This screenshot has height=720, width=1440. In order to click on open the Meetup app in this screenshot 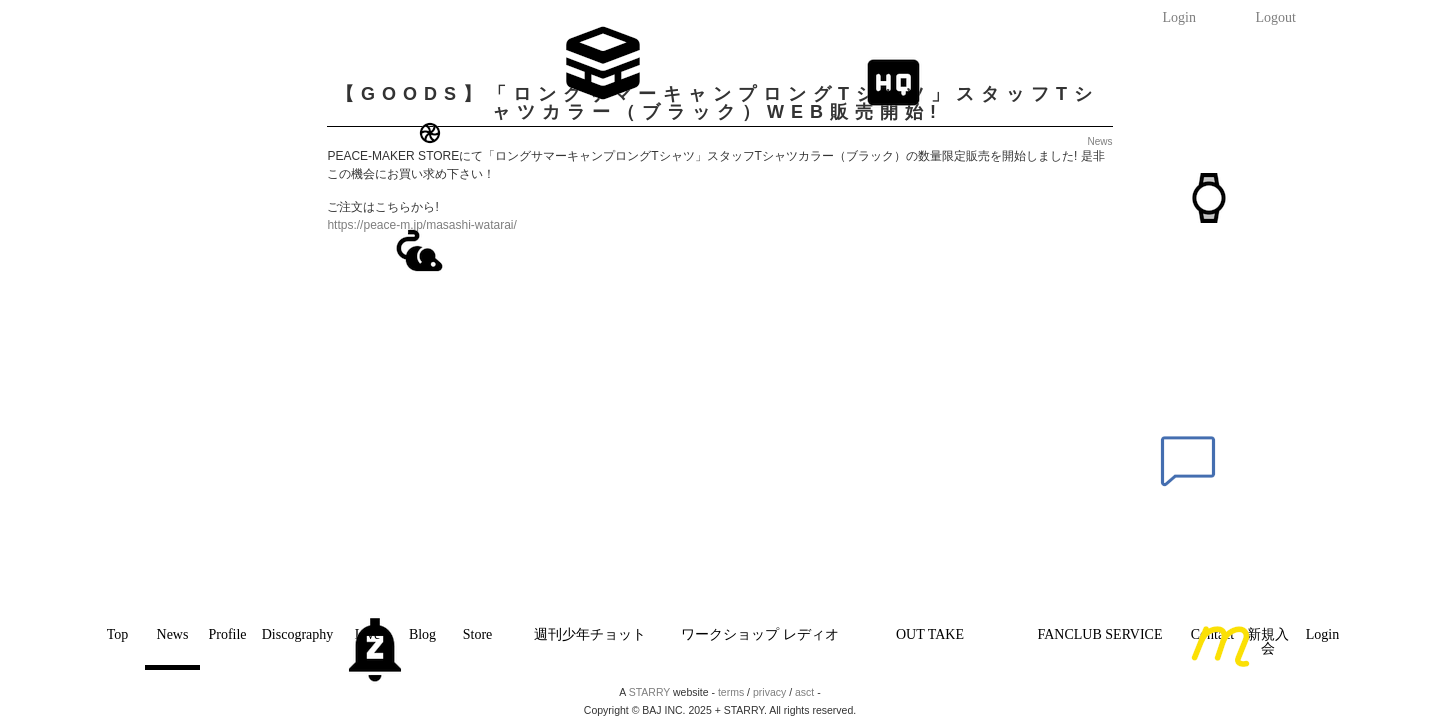, I will do `click(1220, 643)`.